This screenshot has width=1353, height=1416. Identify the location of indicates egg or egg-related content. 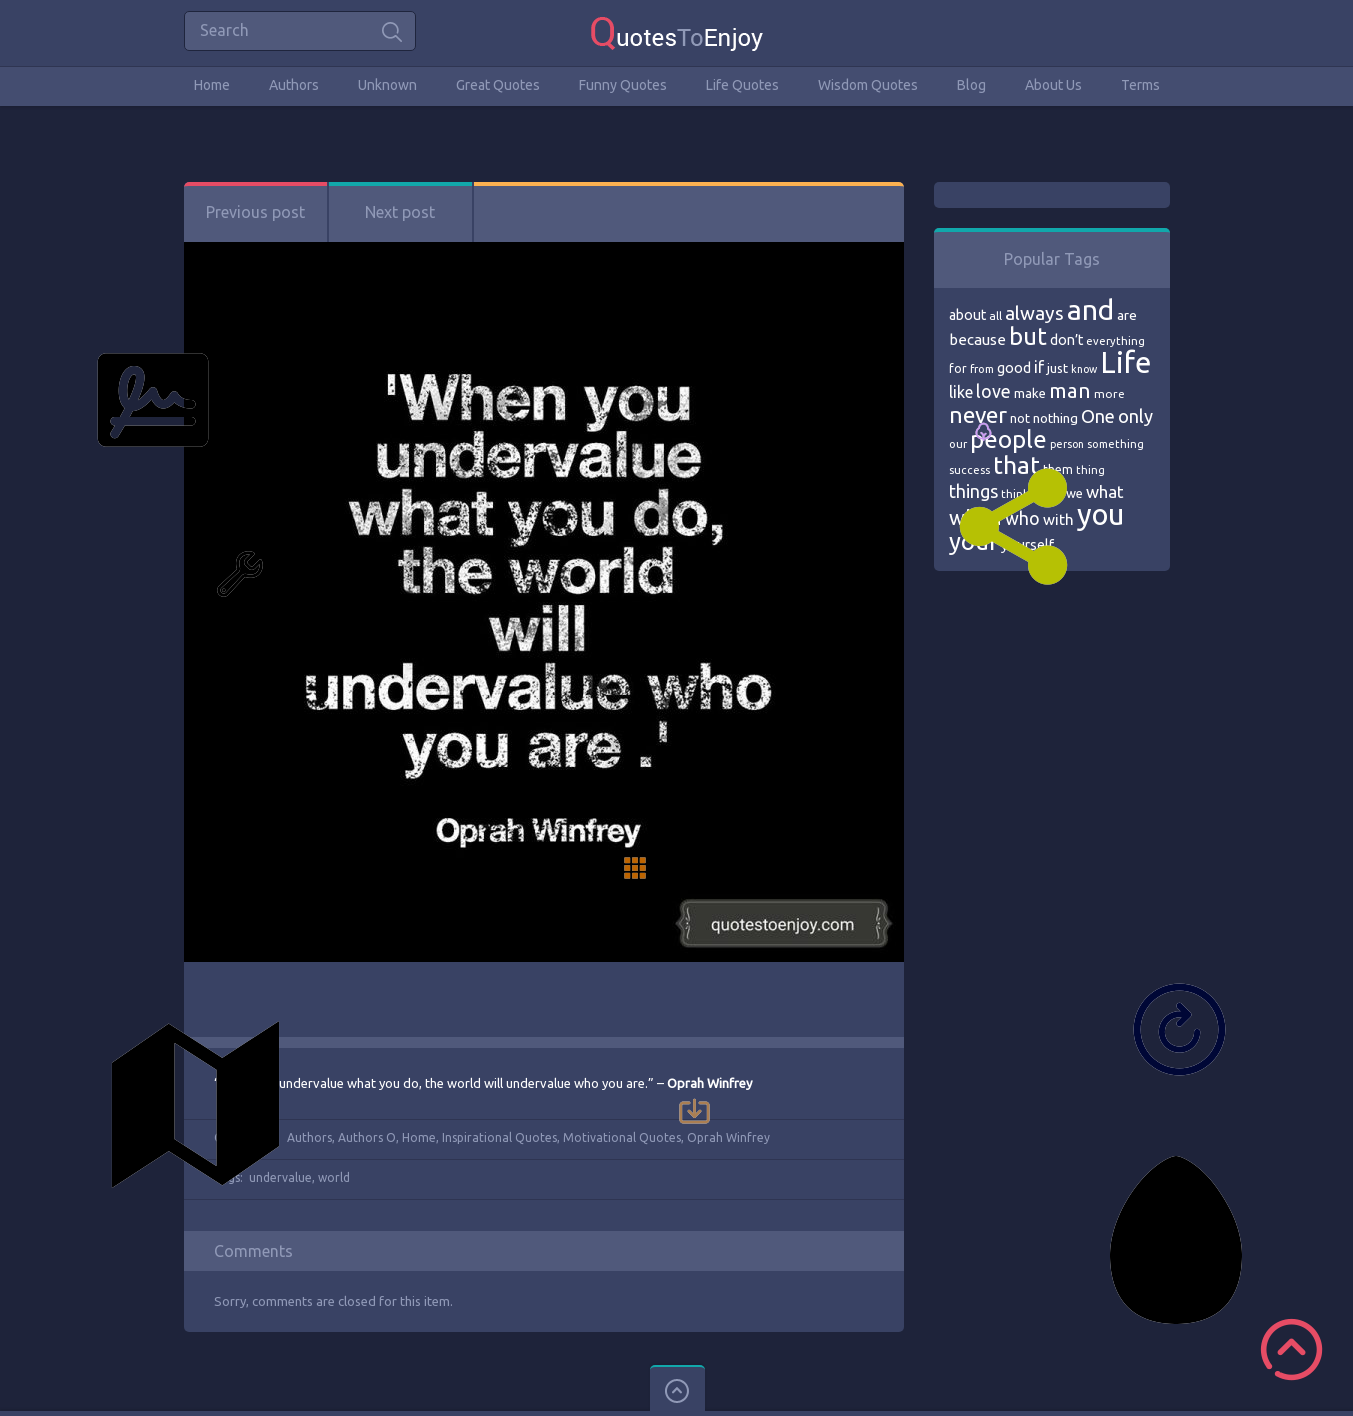
(1176, 1240).